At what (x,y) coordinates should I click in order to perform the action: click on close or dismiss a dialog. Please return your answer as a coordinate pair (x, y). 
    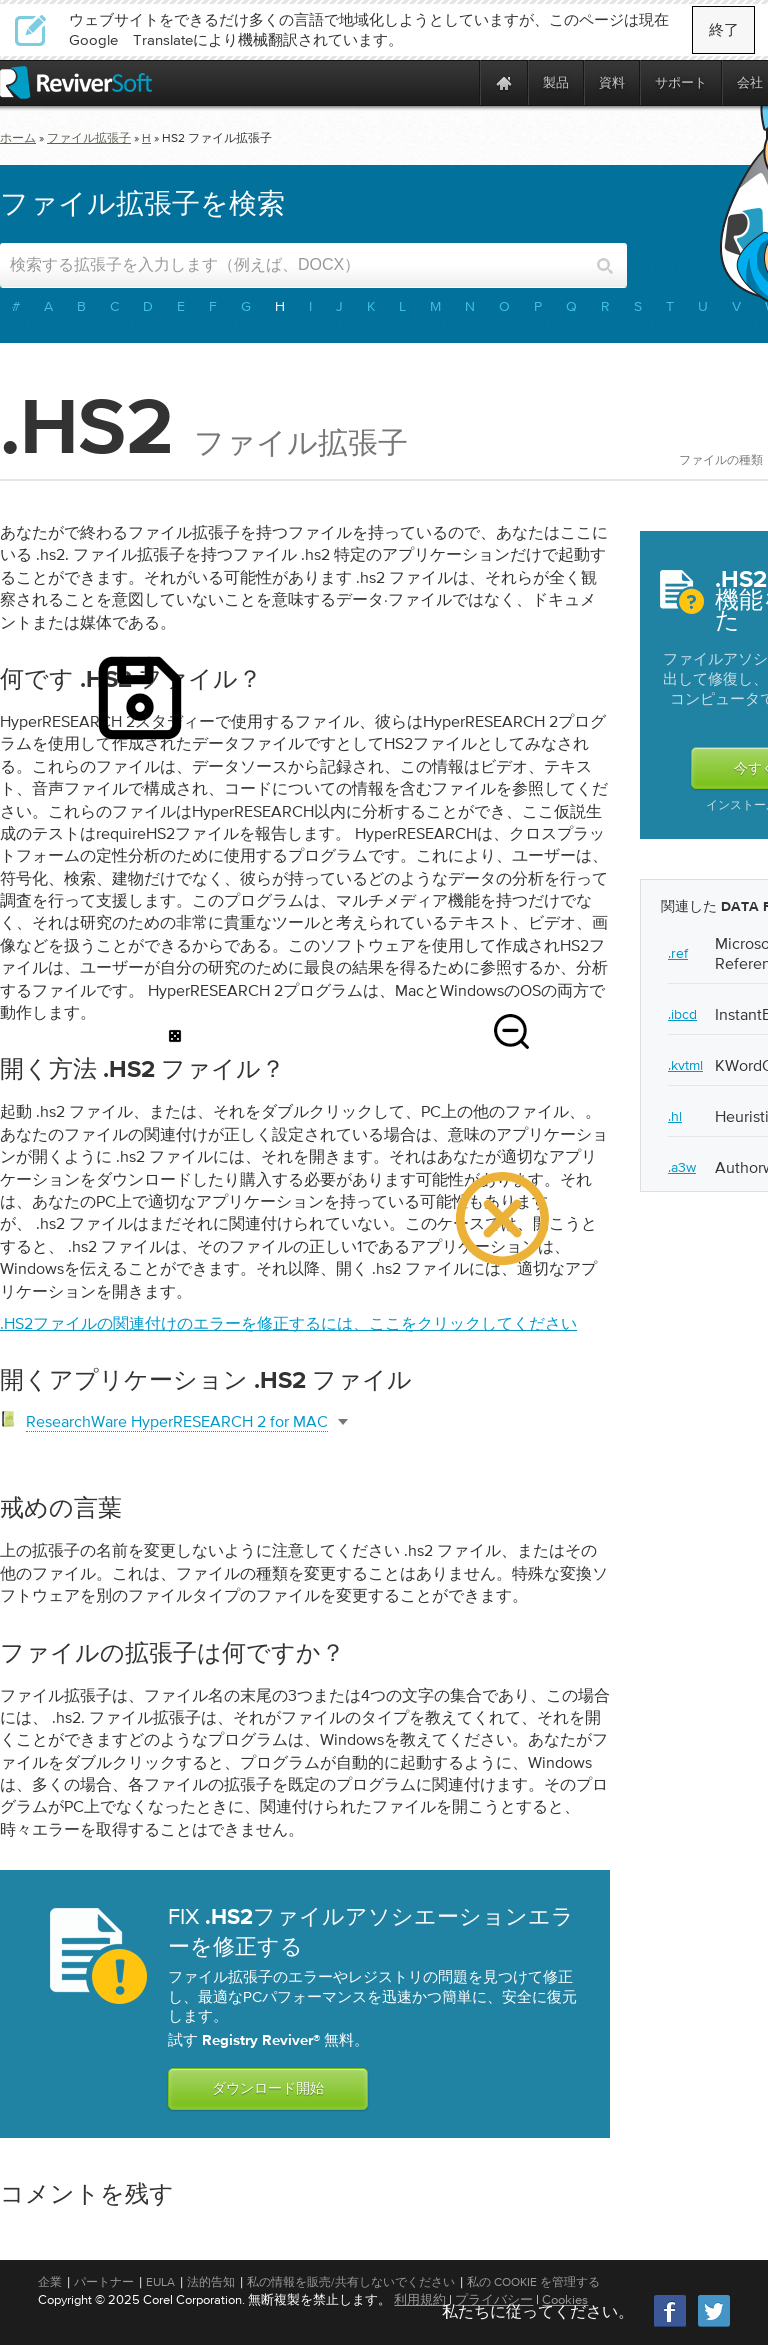
    Looking at the image, I should click on (502, 1218).